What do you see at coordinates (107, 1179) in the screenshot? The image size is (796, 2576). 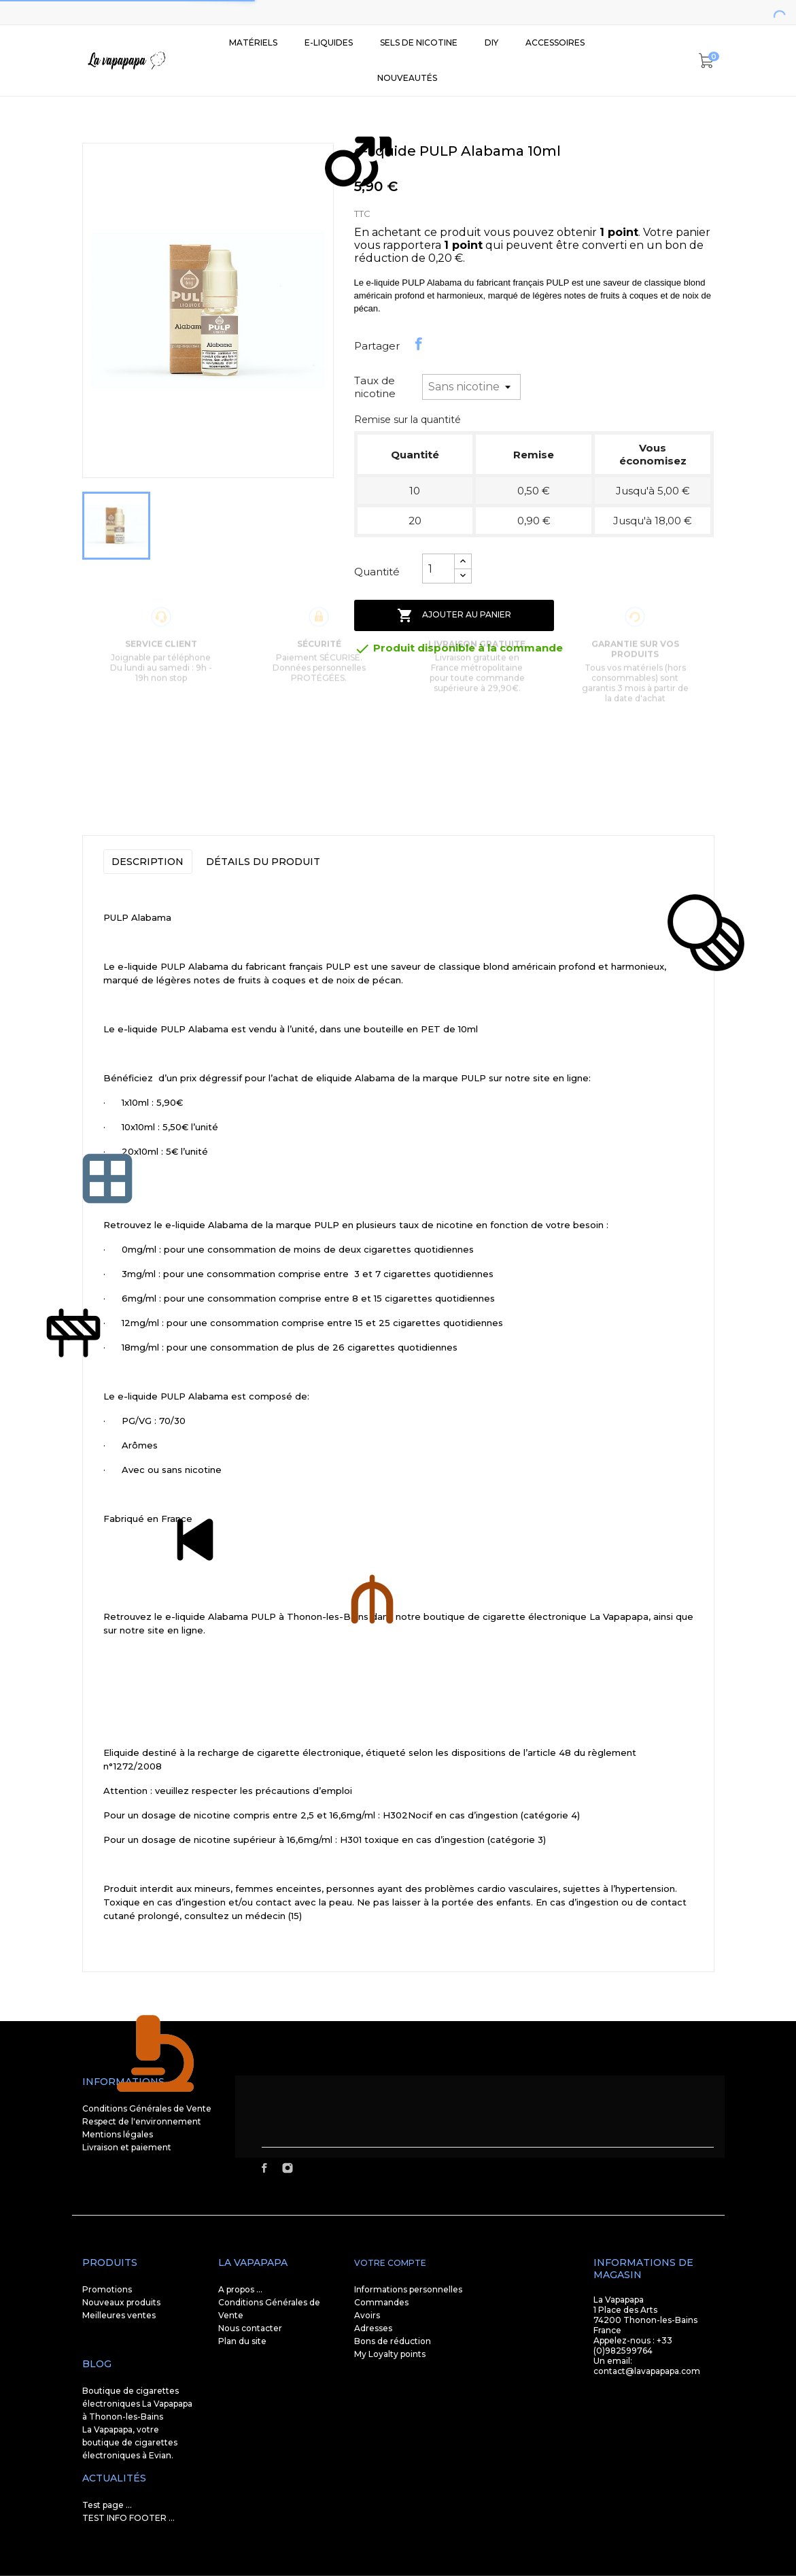 I see `apply borders to all cells in a table` at bounding box center [107, 1179].